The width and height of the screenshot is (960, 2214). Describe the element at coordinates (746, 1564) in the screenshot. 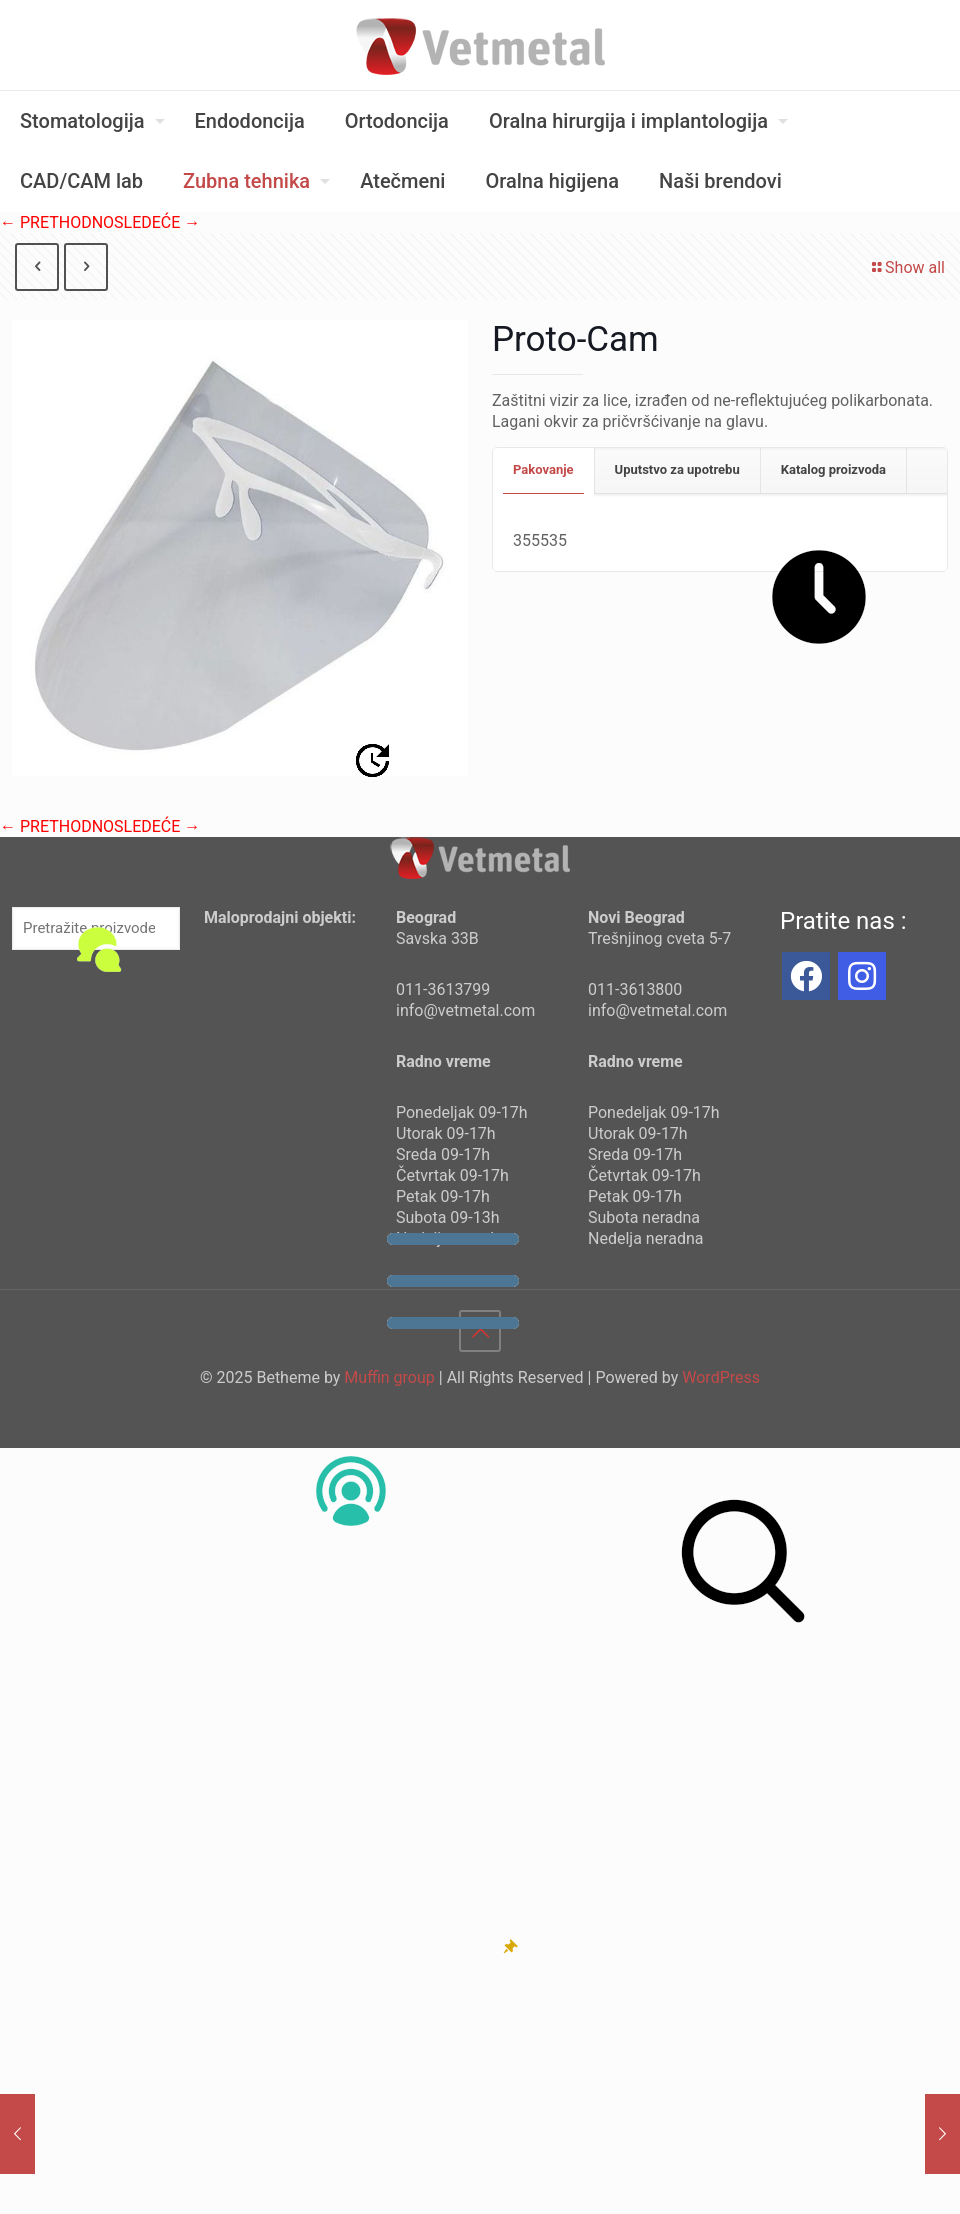

I see `search for messages, users, or content` at that location.